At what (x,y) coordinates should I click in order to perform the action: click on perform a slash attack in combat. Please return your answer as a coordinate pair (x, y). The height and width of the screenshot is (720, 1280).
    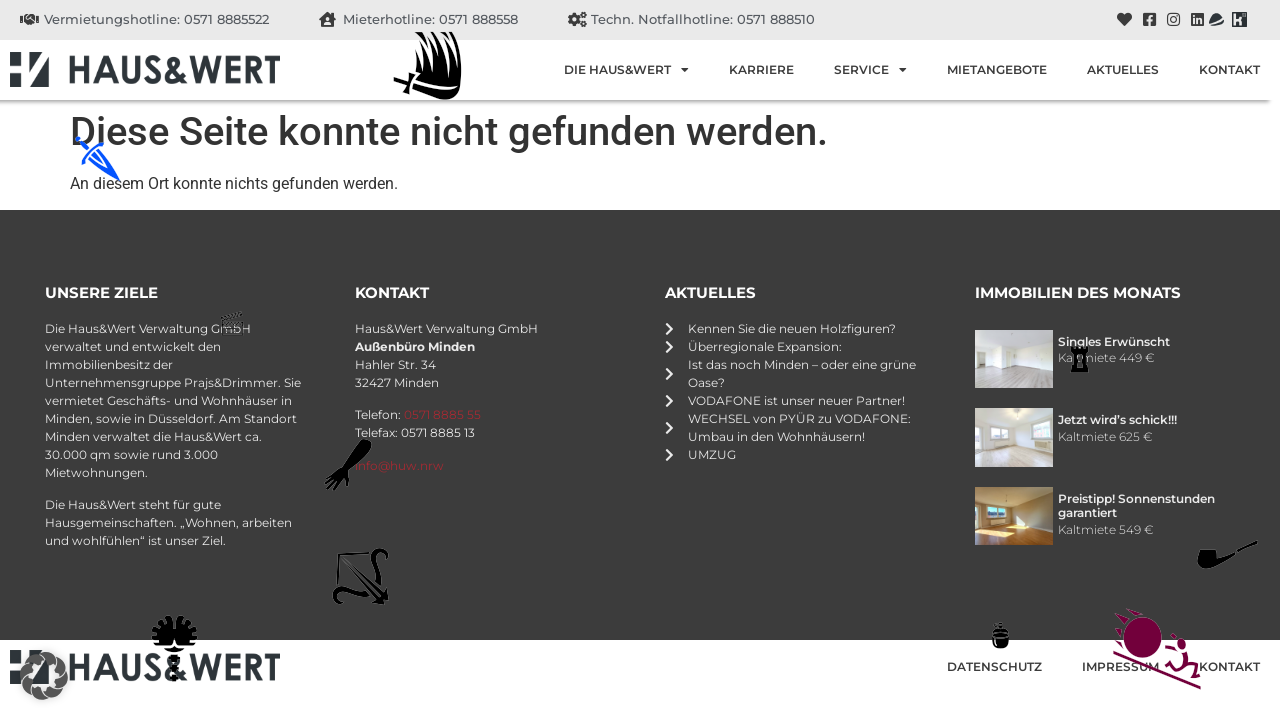
    Looking at the image, I should click on (427, 65).